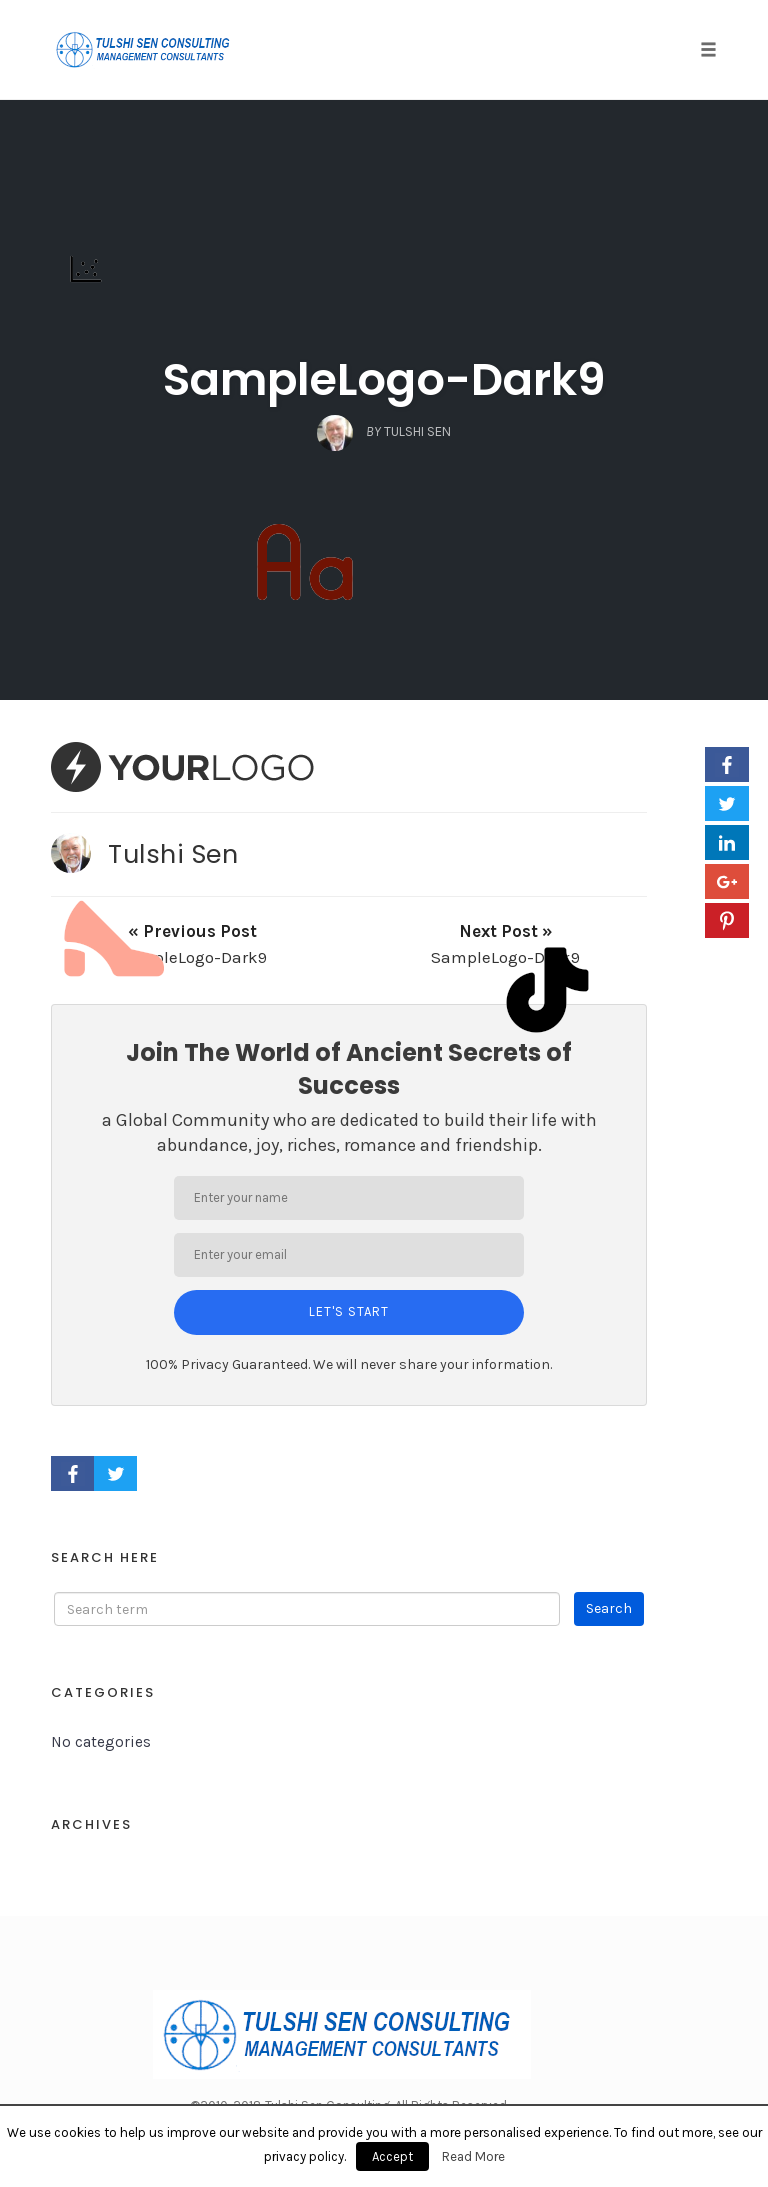 The width and height of the screenshot is (768, 2187). What do you see at coordinates (86, 269) in the screenshot?
I see `view scatter plot data` at bounding box center [86, 269].